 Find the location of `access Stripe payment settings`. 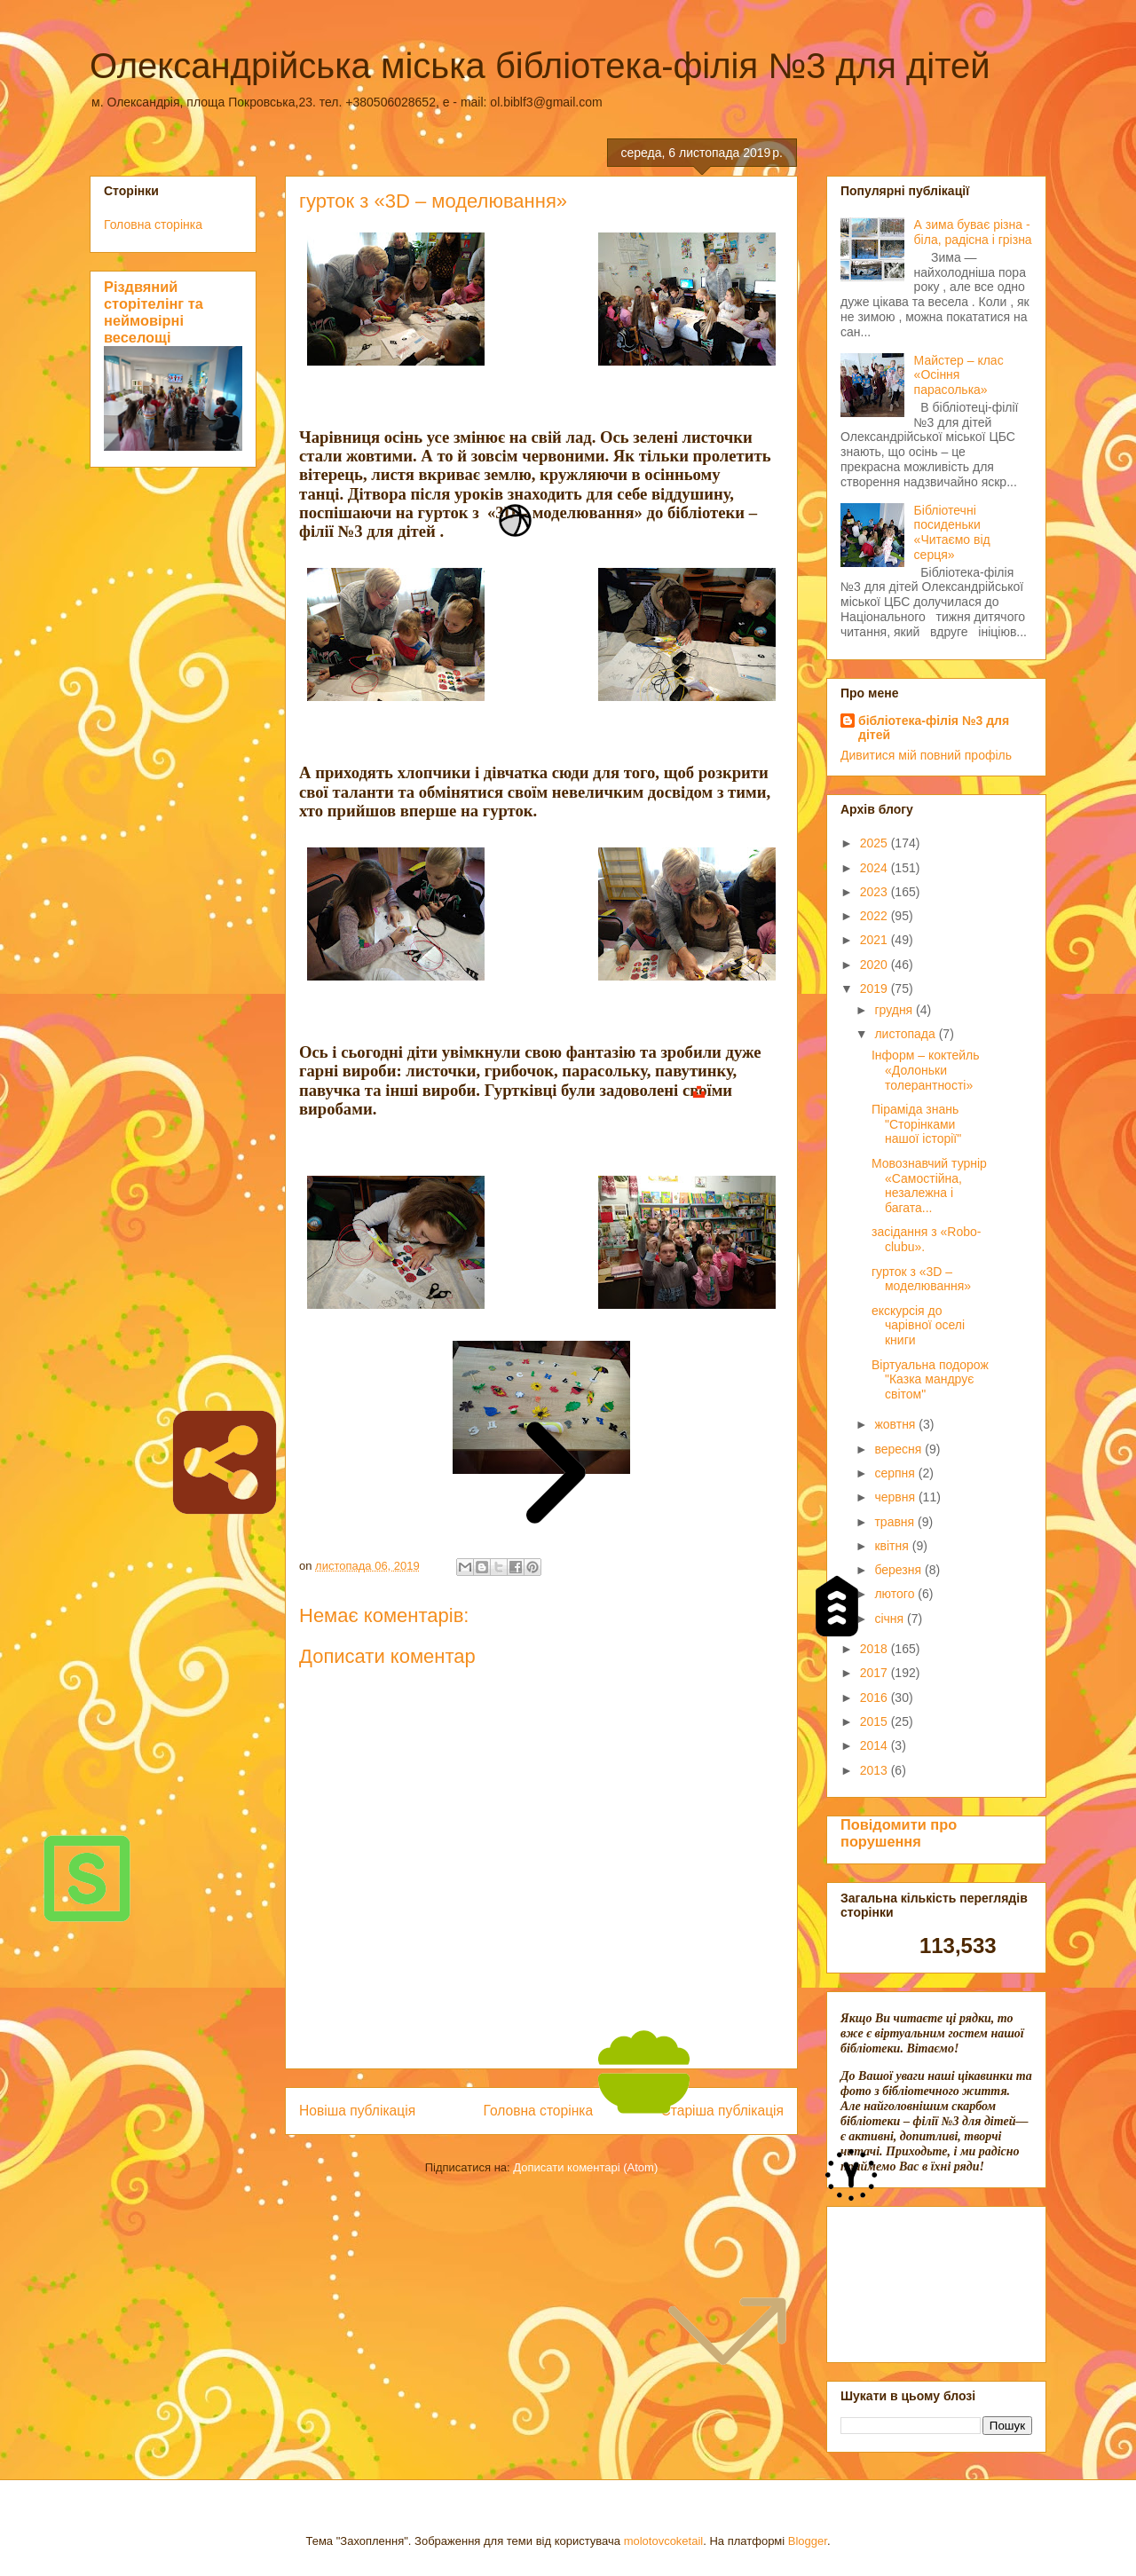

access Stripe payment settings is located at coordinates (87, 1879).